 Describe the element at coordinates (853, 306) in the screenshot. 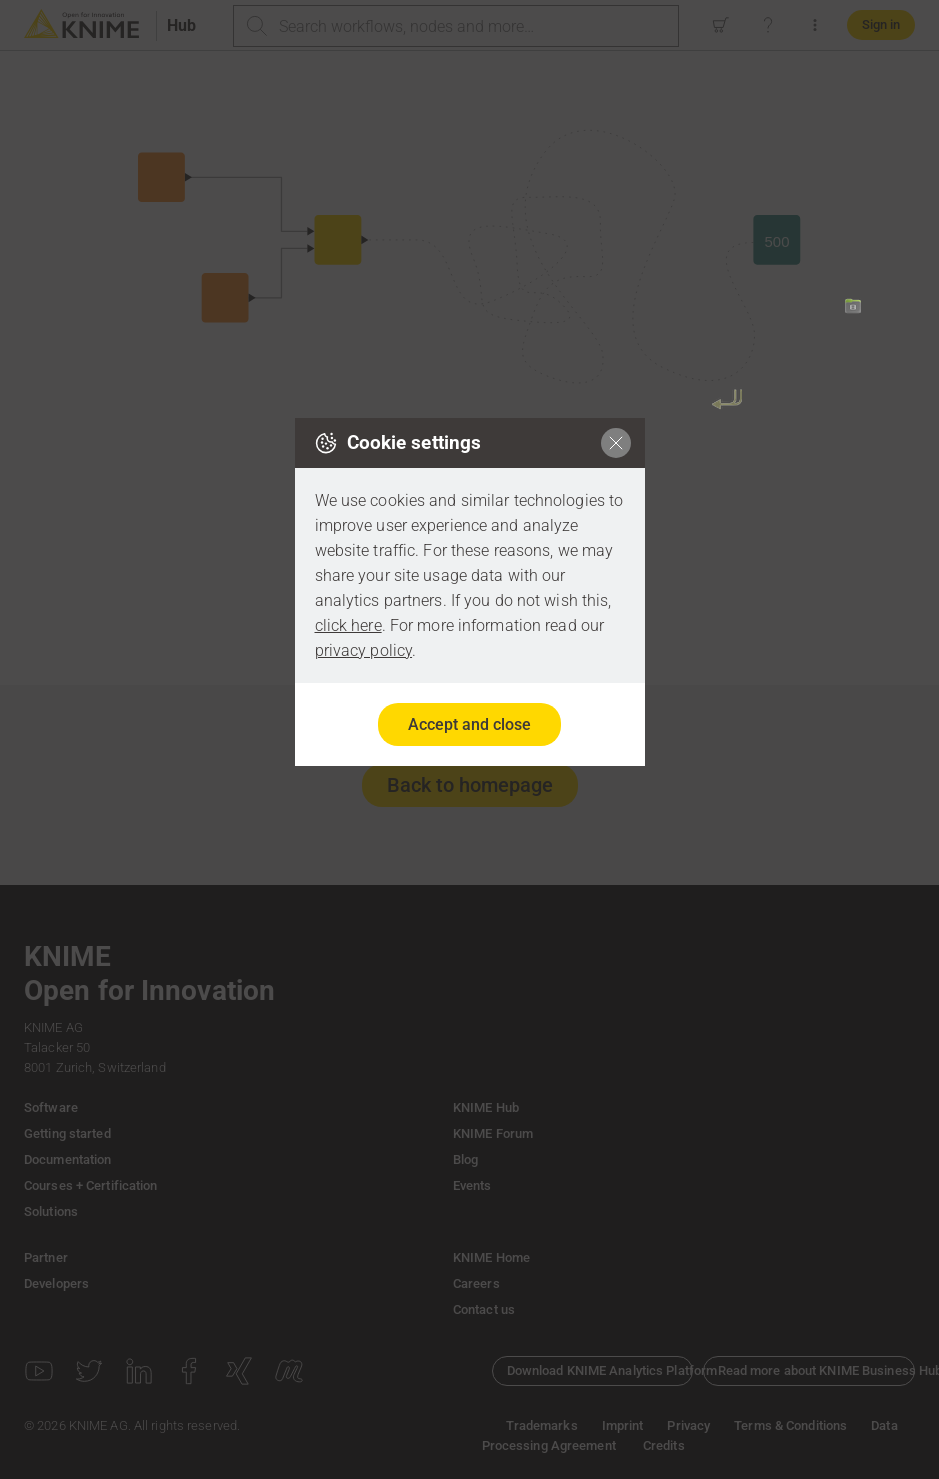

I see `open your videos folder` at that location.